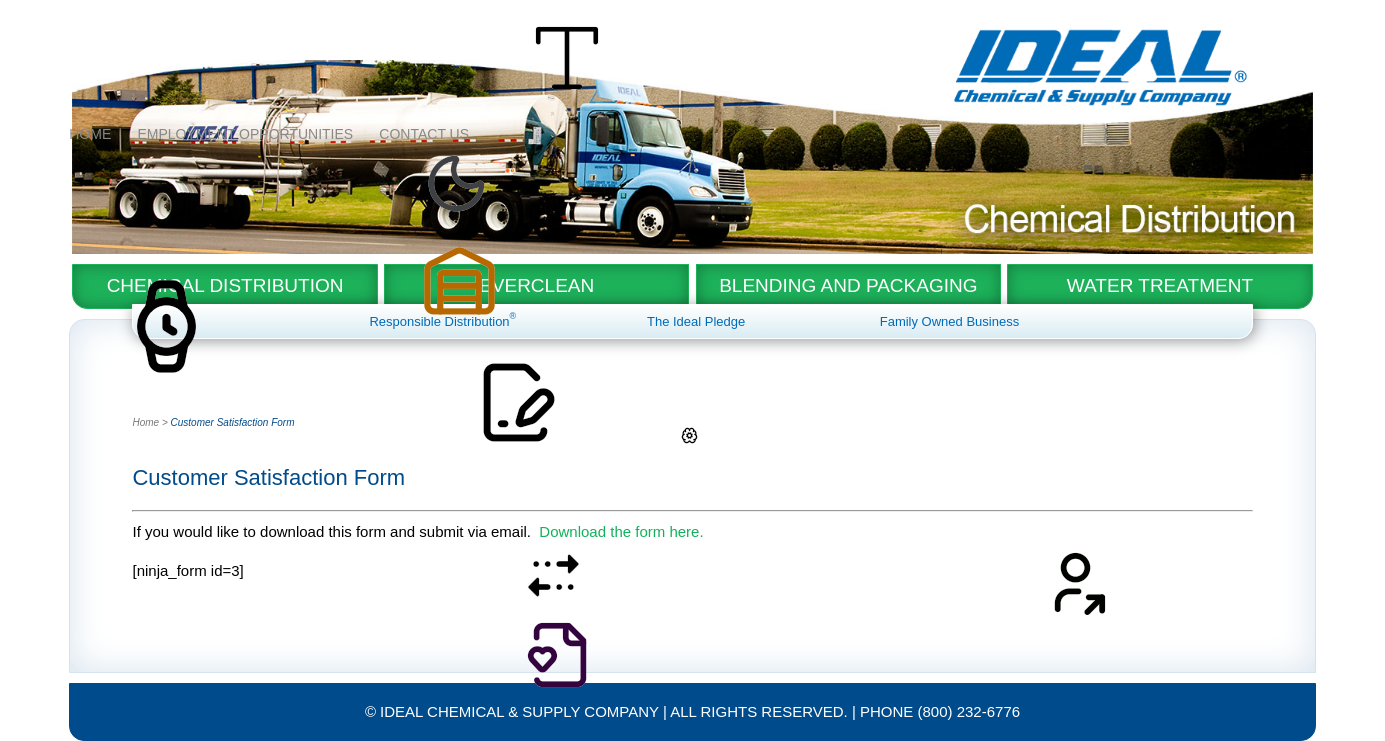  What do you see at coordinates (689, 435) in the screenshot?
I see `access AI or machine learning settings` at bounding box center [689, 435].